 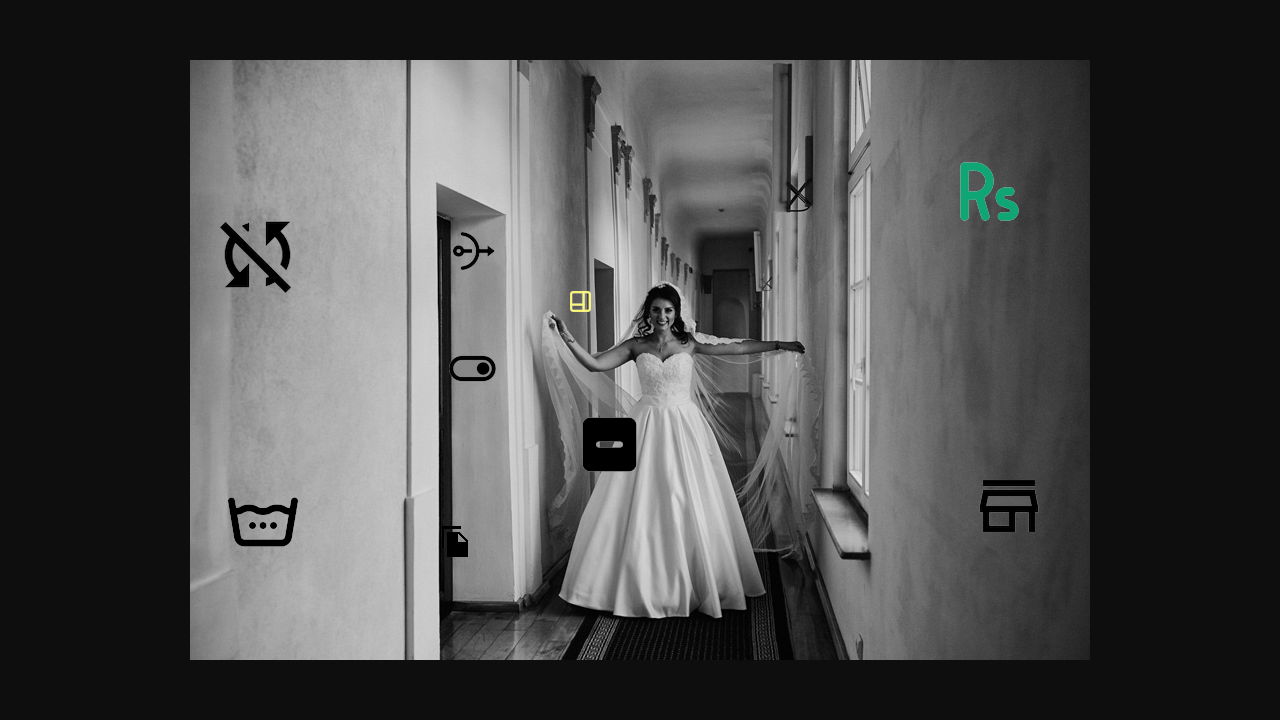 What do you see at coordinates (1009, 506) in the screenshot?
I see `find nearby stores or shops` at bounding box center [1009, 506].